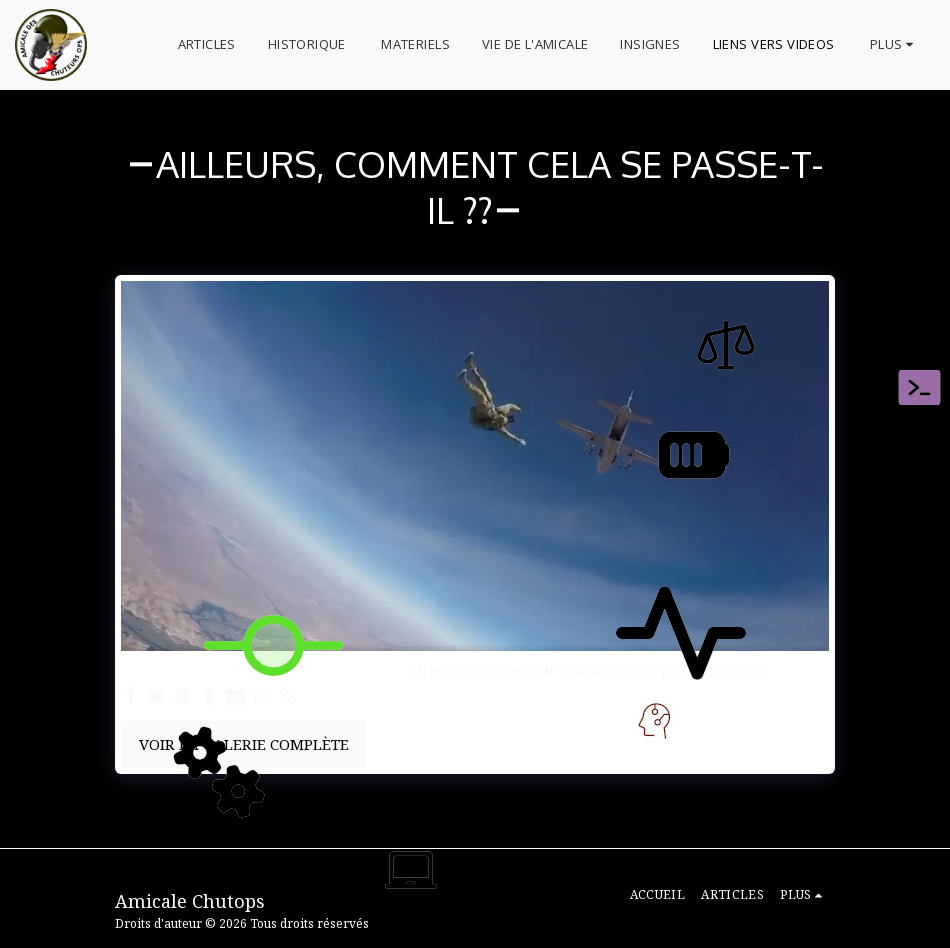 Image resolution: width=950 pixels, height=948 pixels. Describe the element at coordinates (694, 455) in the screenshot. I see `indicates battery at approximately 75% charge` at that location.